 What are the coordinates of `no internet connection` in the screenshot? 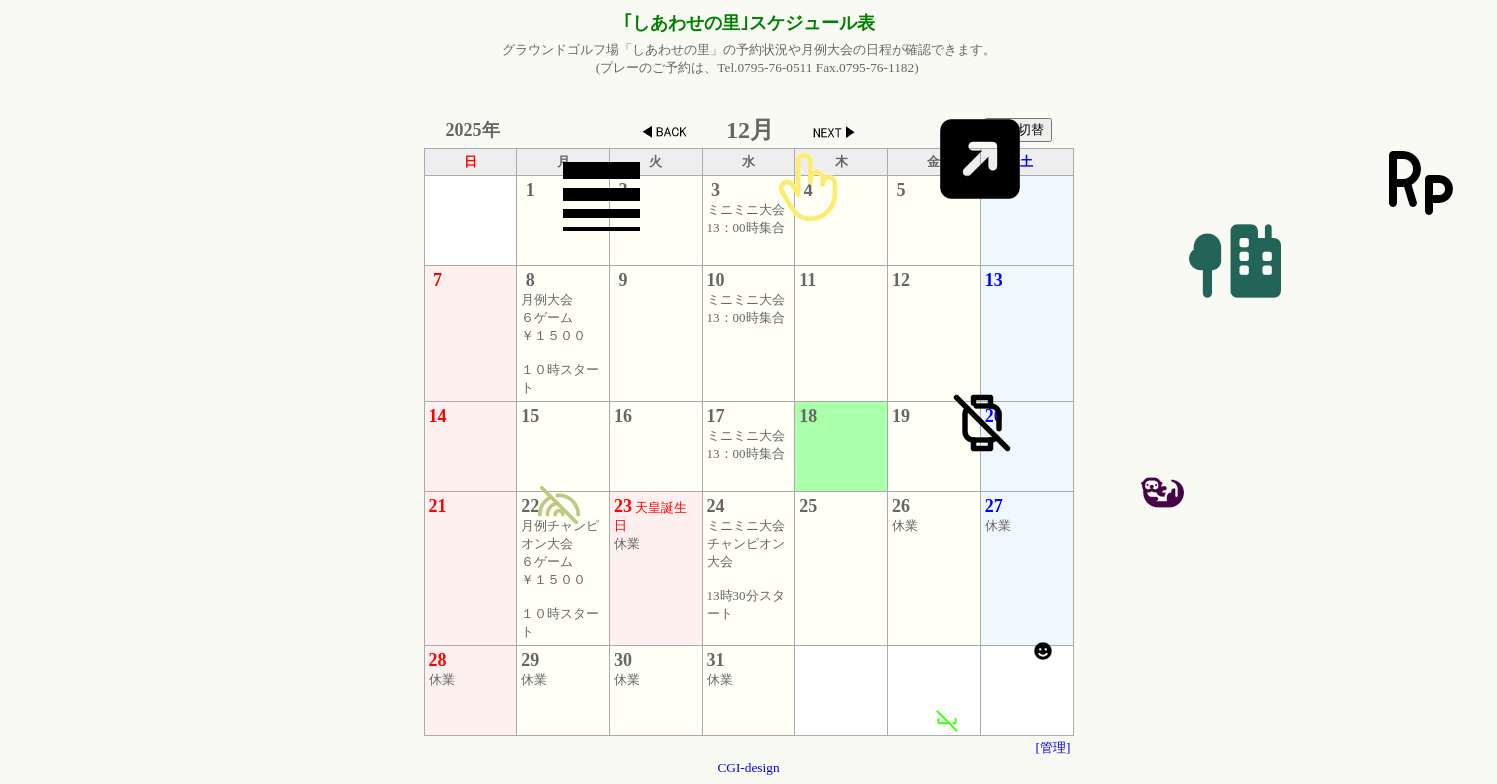 It's located at (559, 505).